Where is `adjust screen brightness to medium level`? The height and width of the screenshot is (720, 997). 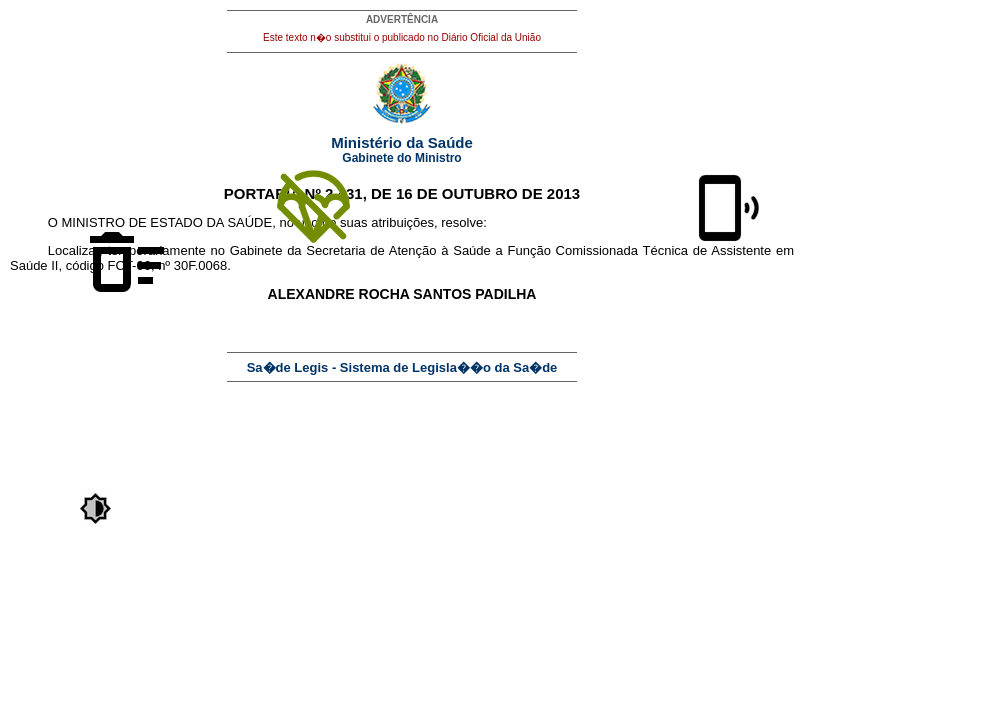
adjust screen brightness to medium level is located at coordinates (95, 508).